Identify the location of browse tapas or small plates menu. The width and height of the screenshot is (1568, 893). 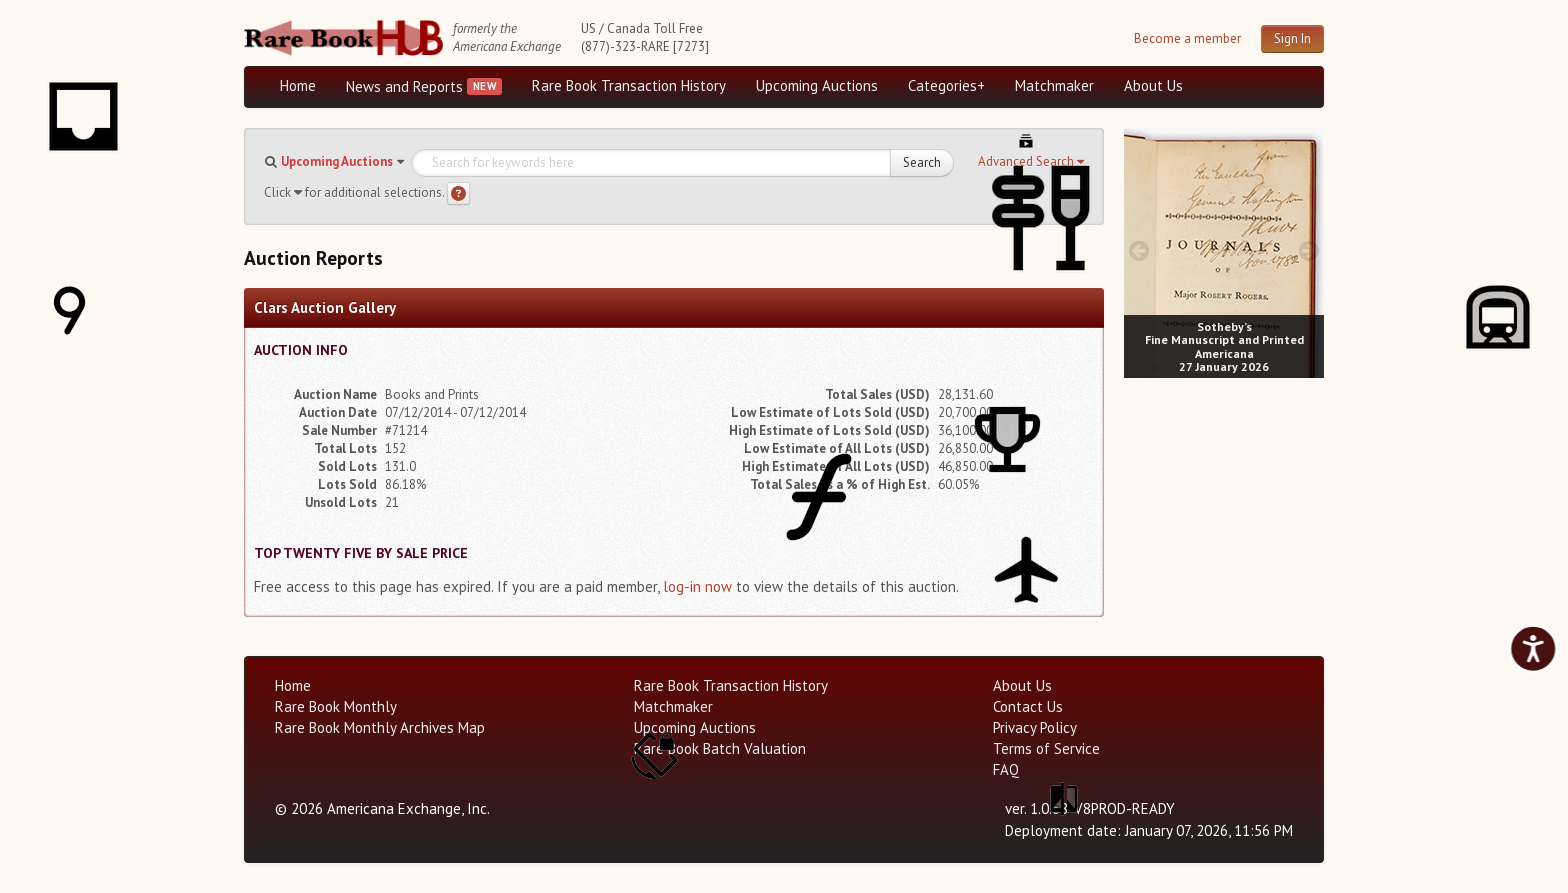
(1042, 218).